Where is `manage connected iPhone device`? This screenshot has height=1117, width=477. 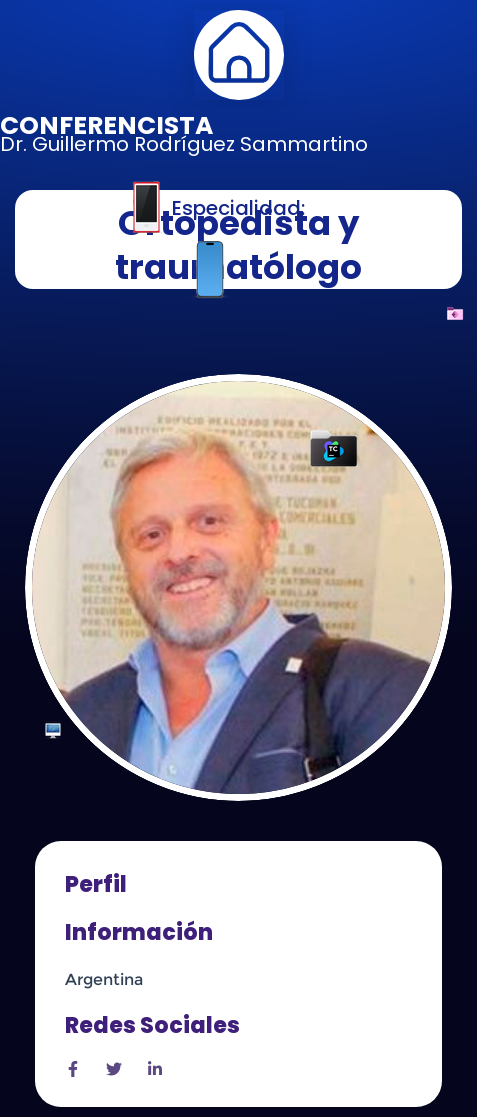 manage connected iPhone device is located at coordinates (210, 270).